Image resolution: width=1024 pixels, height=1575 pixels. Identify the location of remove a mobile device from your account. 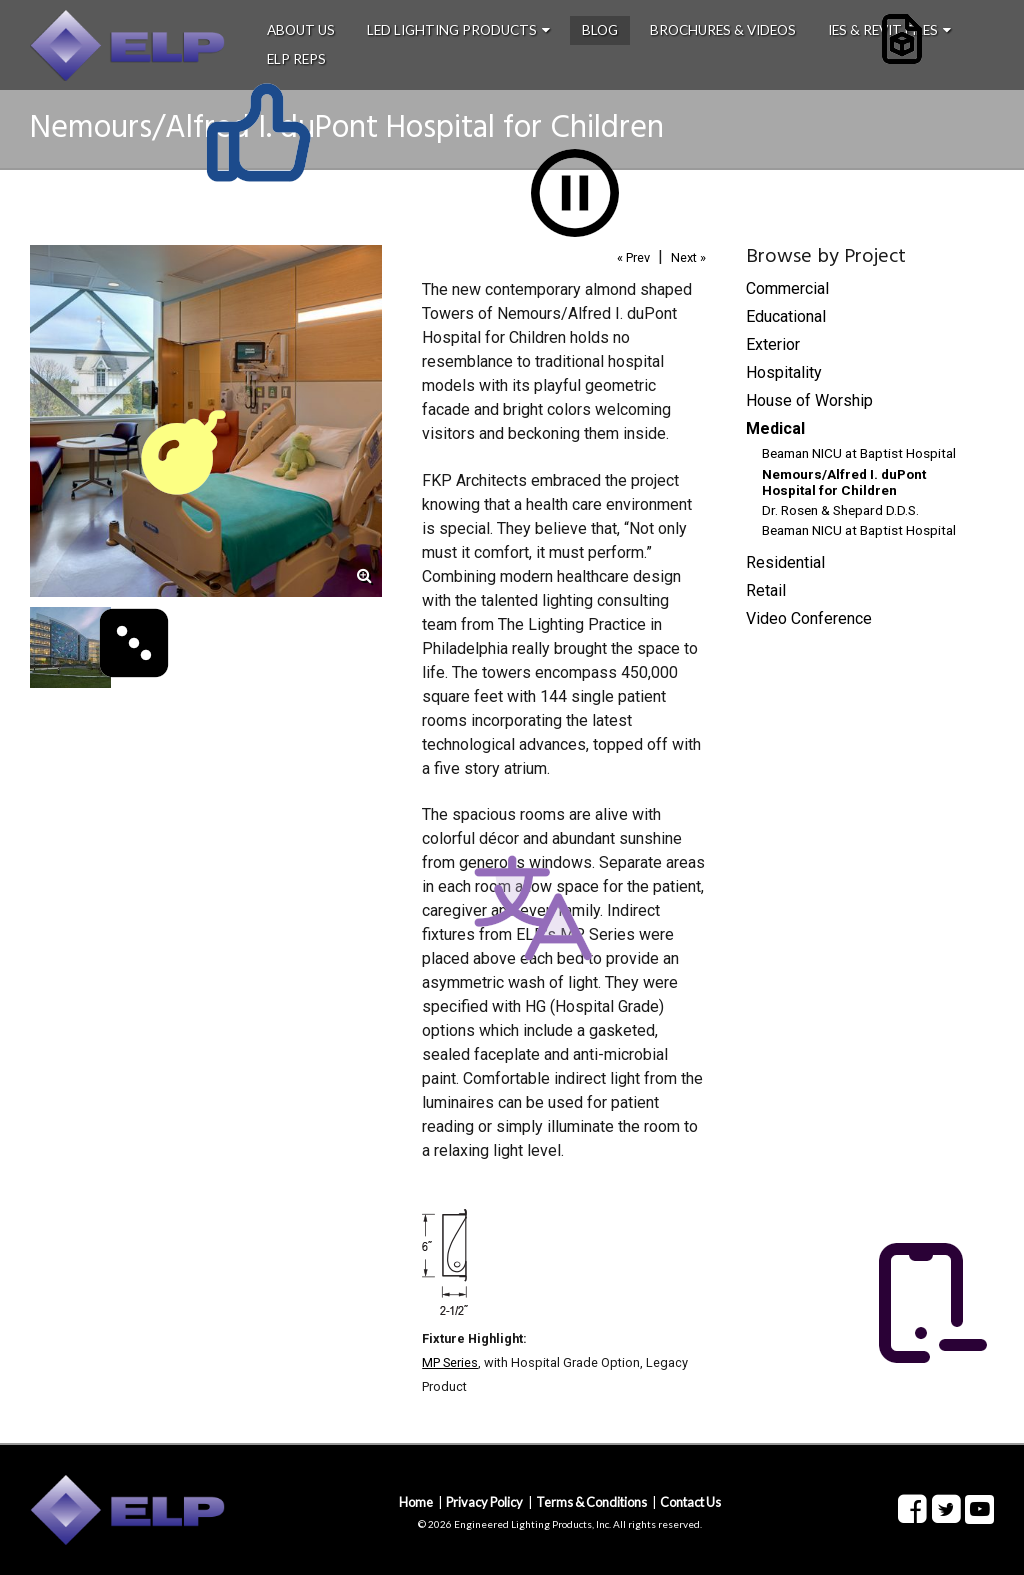
(921, 1303).